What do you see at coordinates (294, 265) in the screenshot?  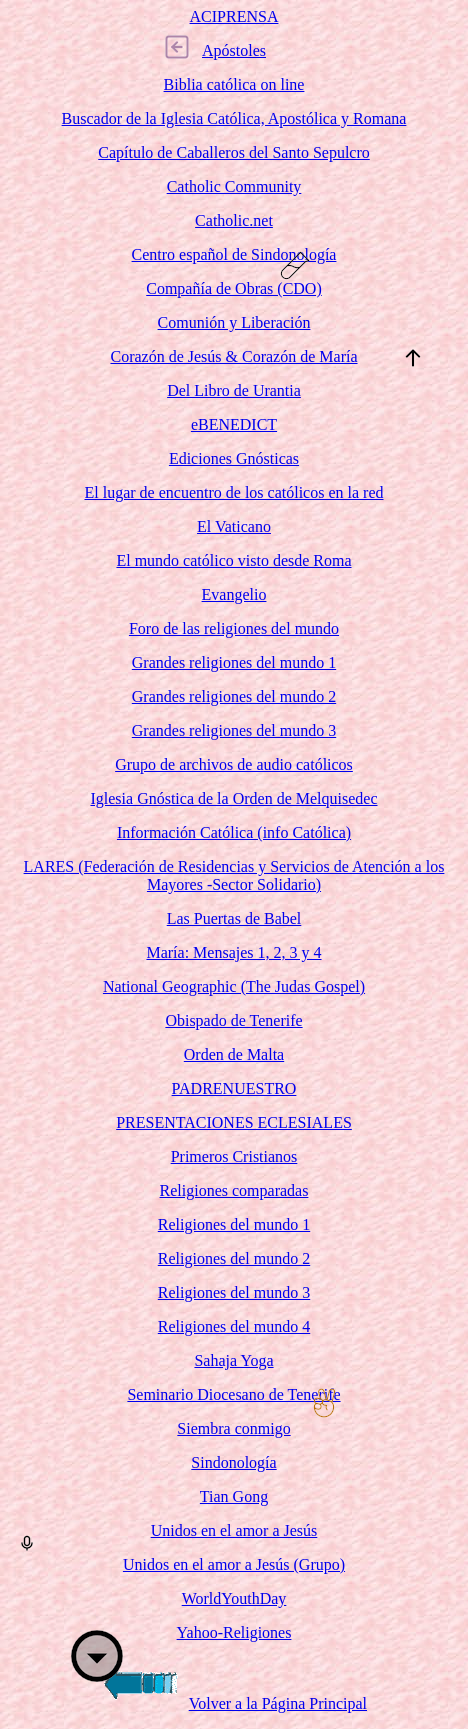 I see `access experimental or beta features` at bounding box center [294, 265].